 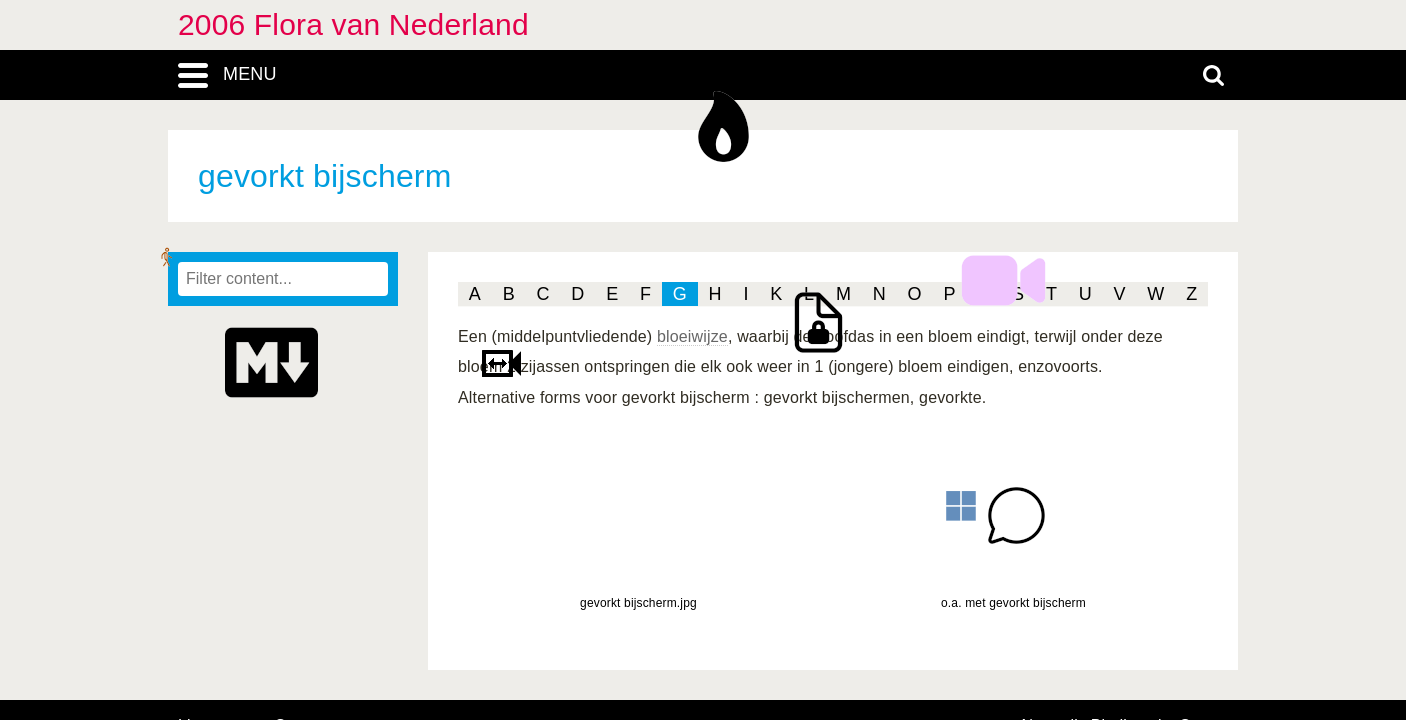 What do you see at coordinates (271, 362) in the screenshot?
I see `indicates markdown formatting is supported` at bounding box center [271, 362].